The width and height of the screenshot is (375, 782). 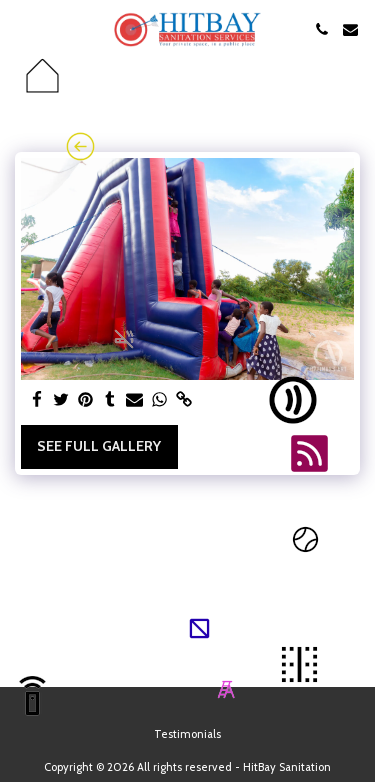 What do you see at coordinates (32, 696) in the screenshot?
I see `access remote control settings` at bounding box center [32, 696].